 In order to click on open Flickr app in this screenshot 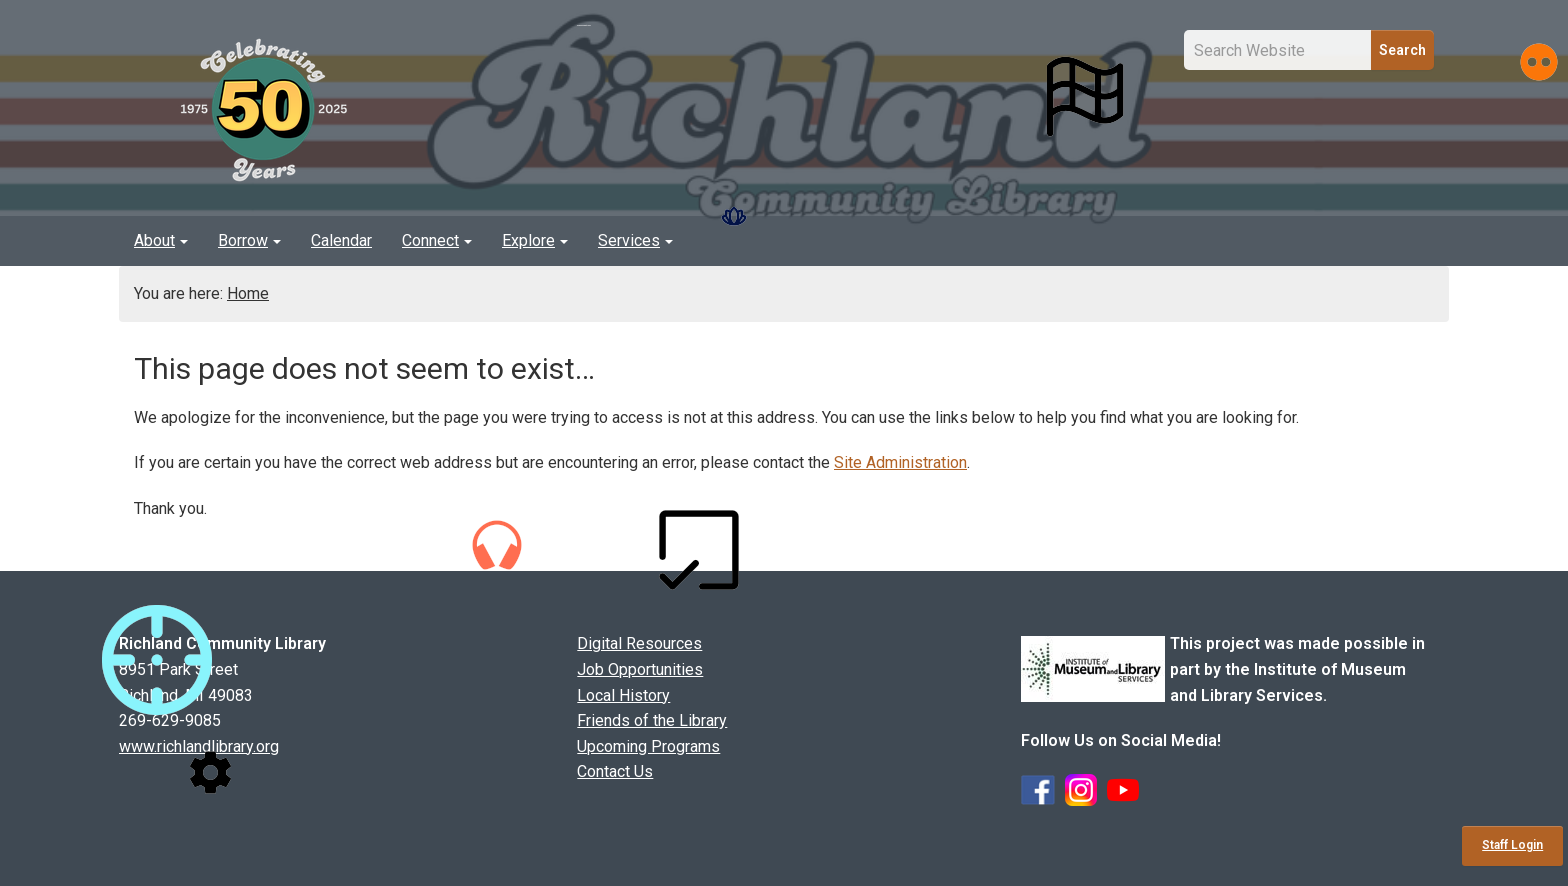, I will do `click(1539, 62)`.